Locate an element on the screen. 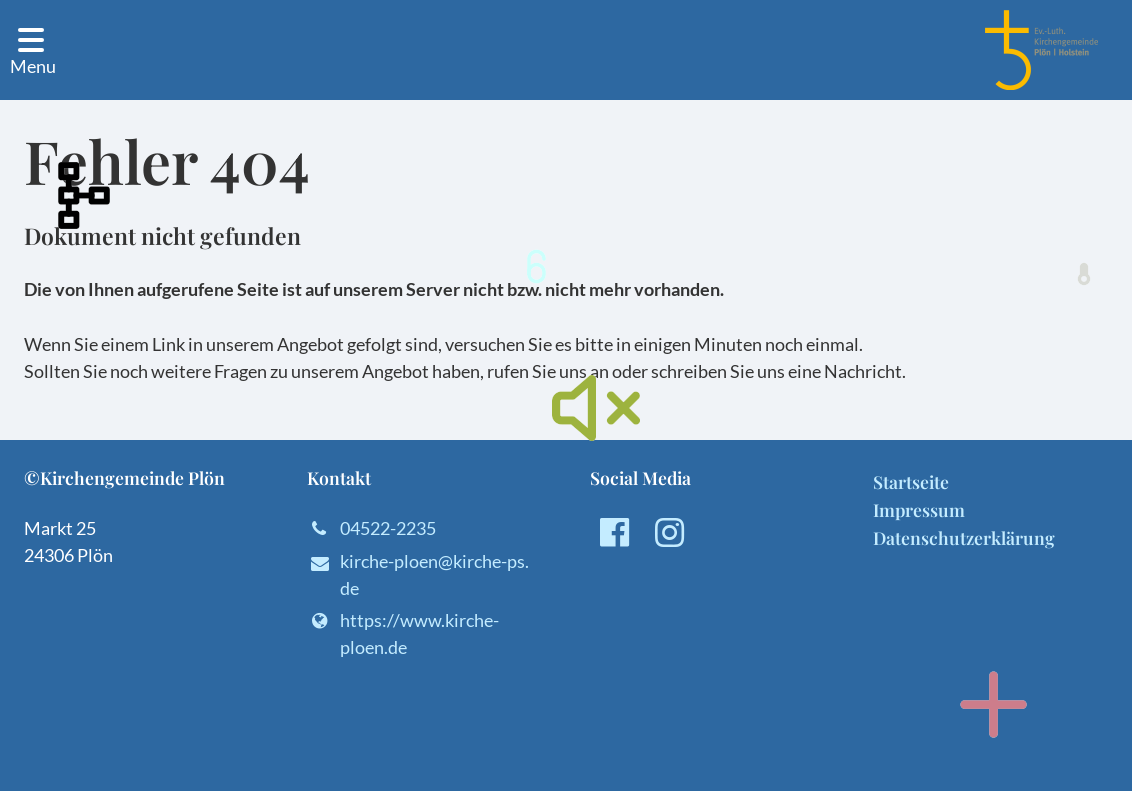 The height and width of the screenshot is (791, 1132). indicates lowest temperature setting or reading is located at coordinates (1084, 274).